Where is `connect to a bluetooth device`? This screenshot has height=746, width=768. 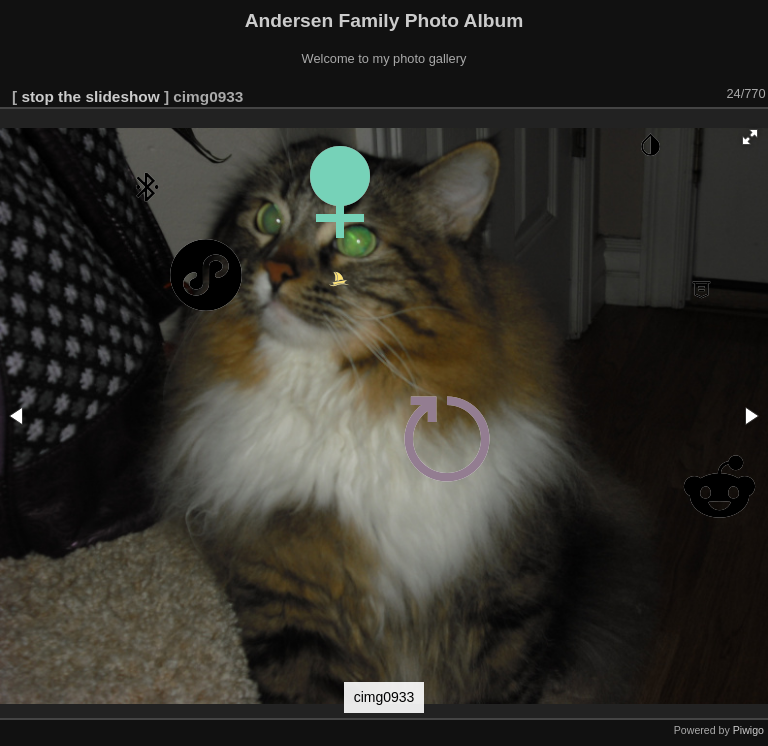
connect to a bluetooth device is located at coordinates (146, 187).